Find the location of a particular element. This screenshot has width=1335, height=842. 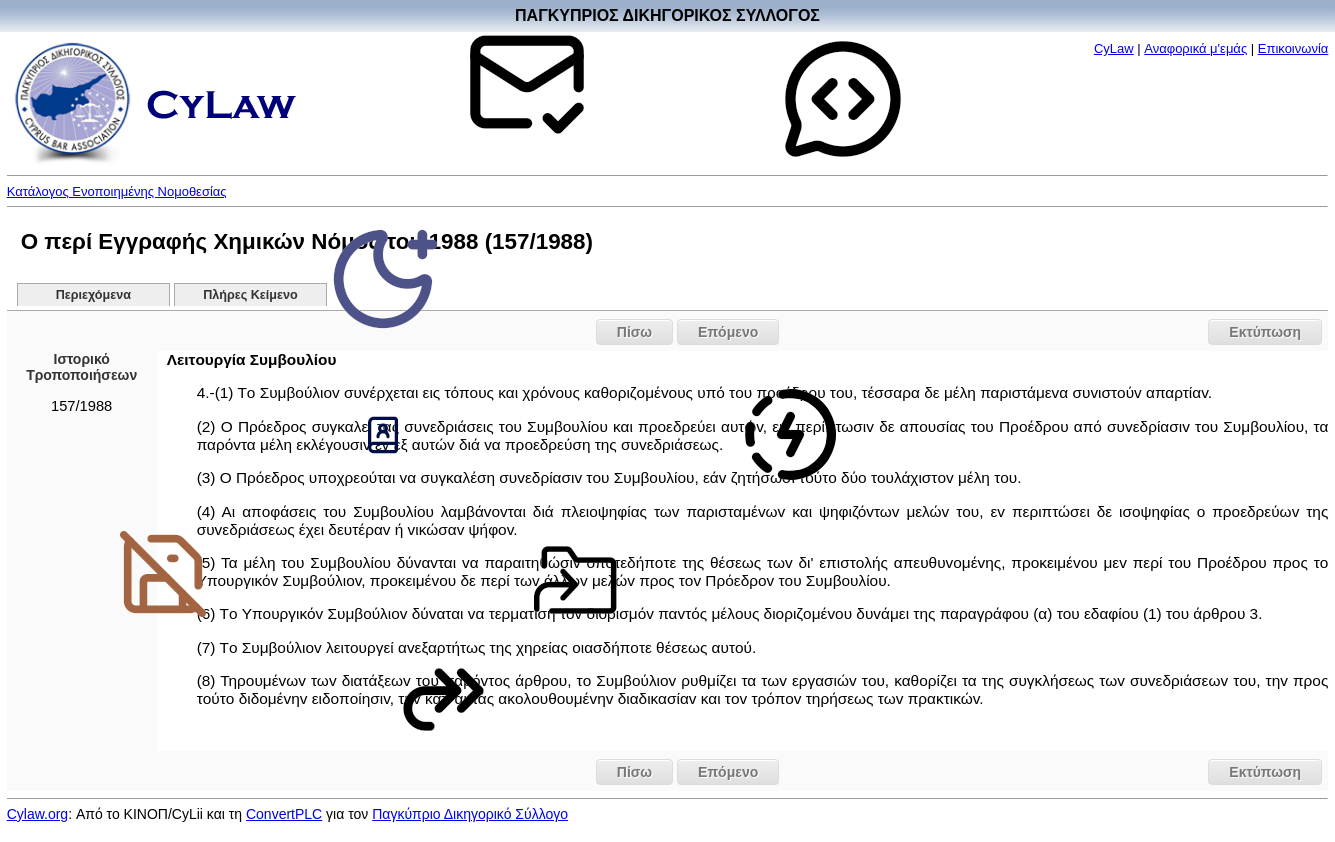

save function is disabled or unavailable is located at coordinates (163, 574).